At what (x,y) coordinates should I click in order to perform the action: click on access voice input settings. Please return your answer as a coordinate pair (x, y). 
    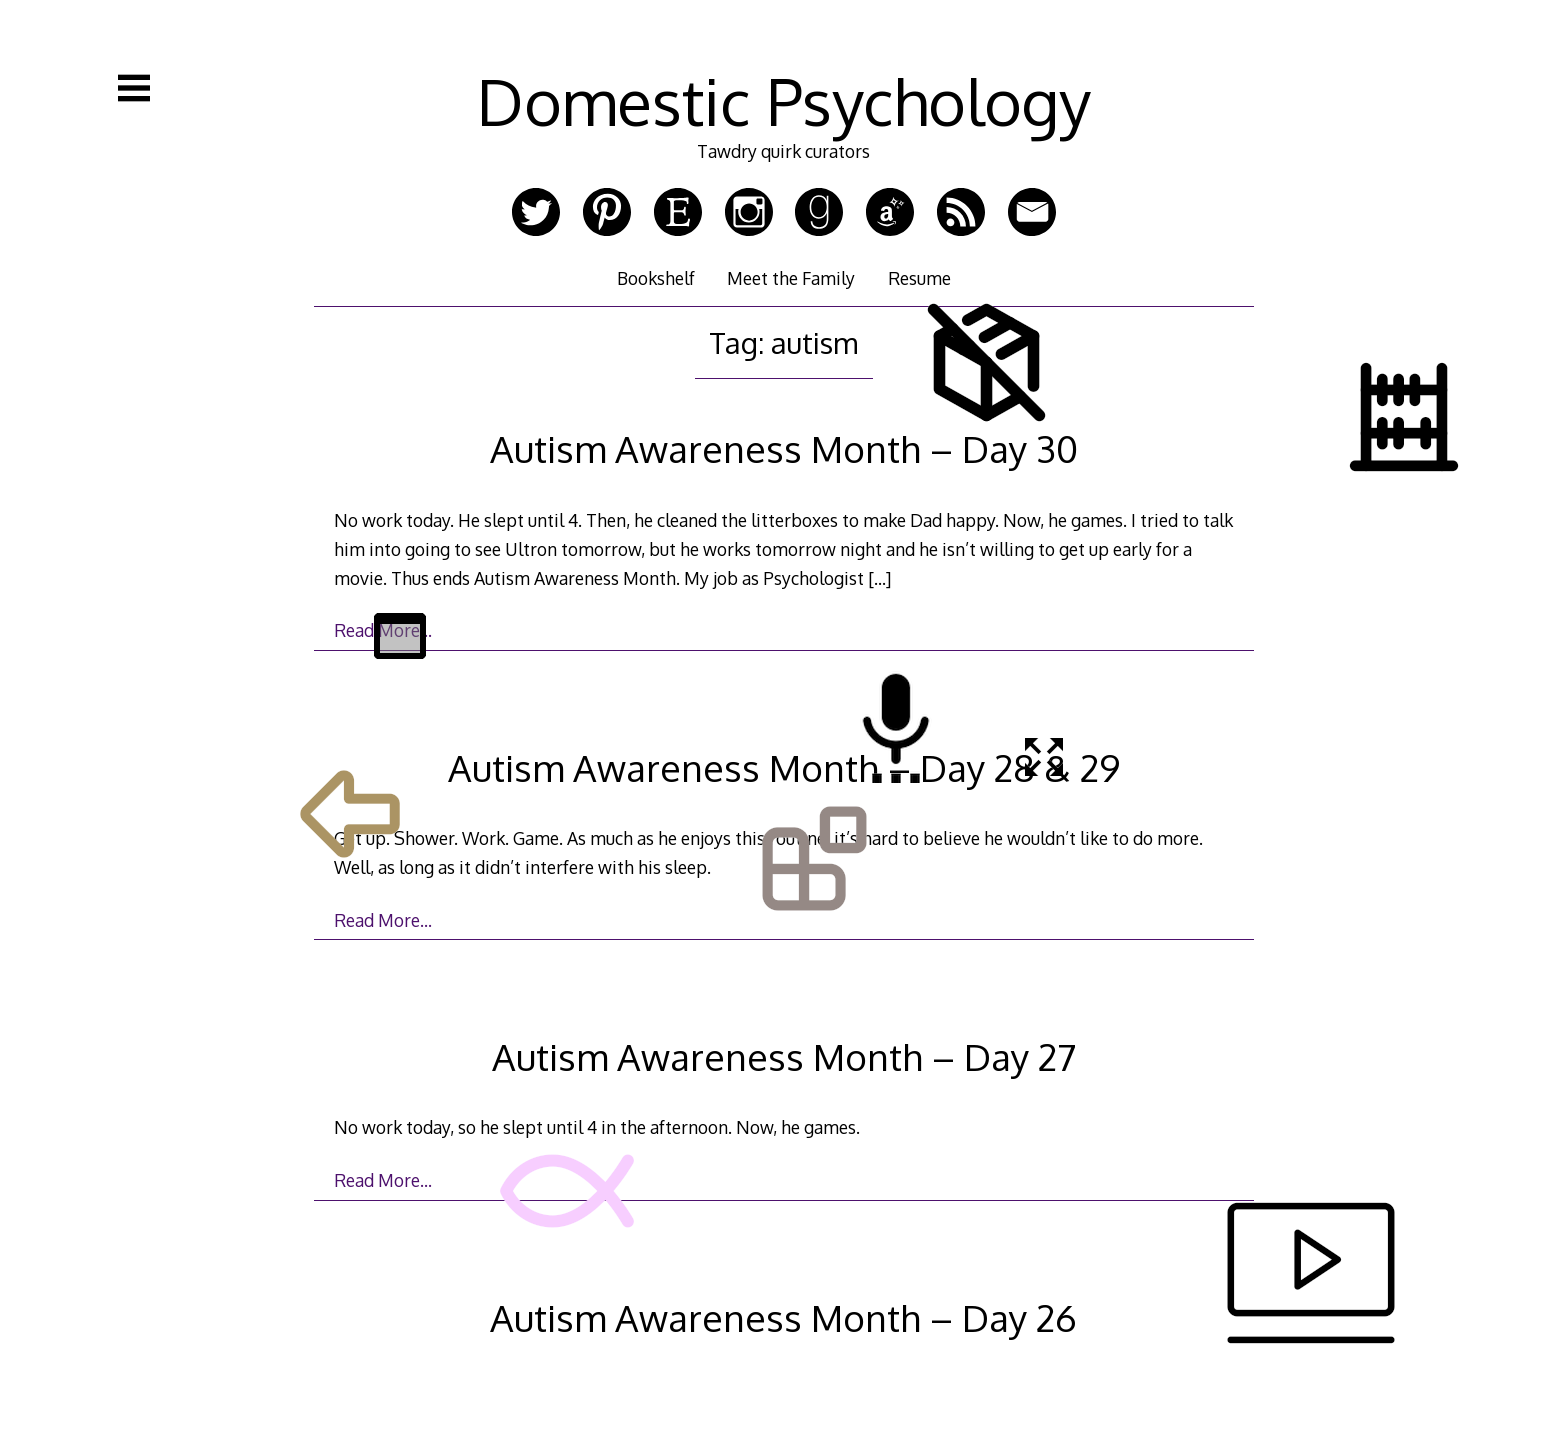
    Looking at the image, I should click on (896, 726).